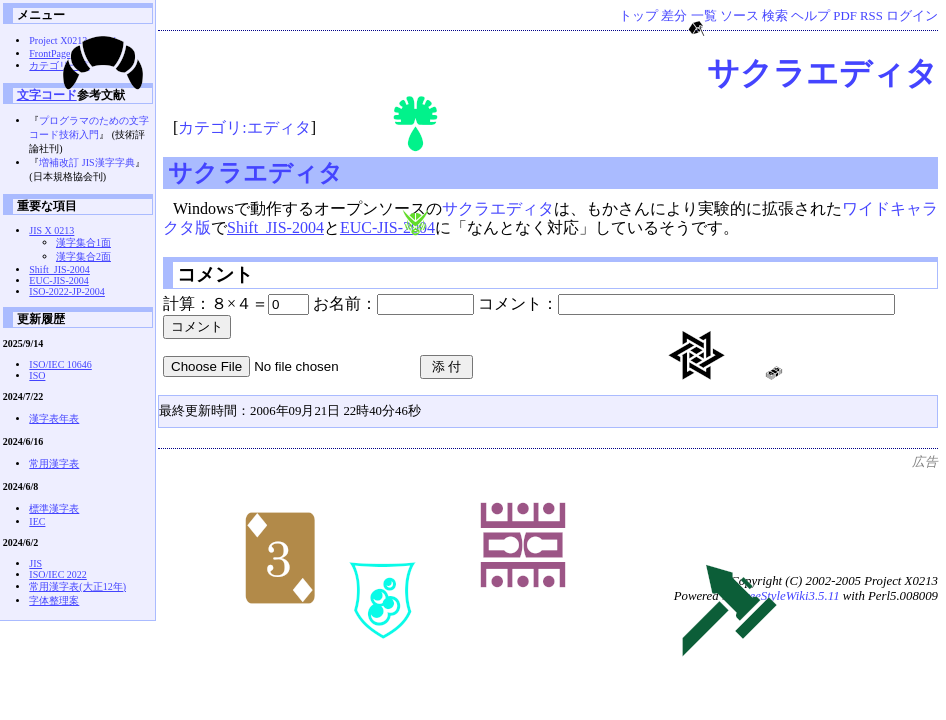 This screenshot has width=946, height=720. I want to click on three of diamonds playing card, so click(280, 558).